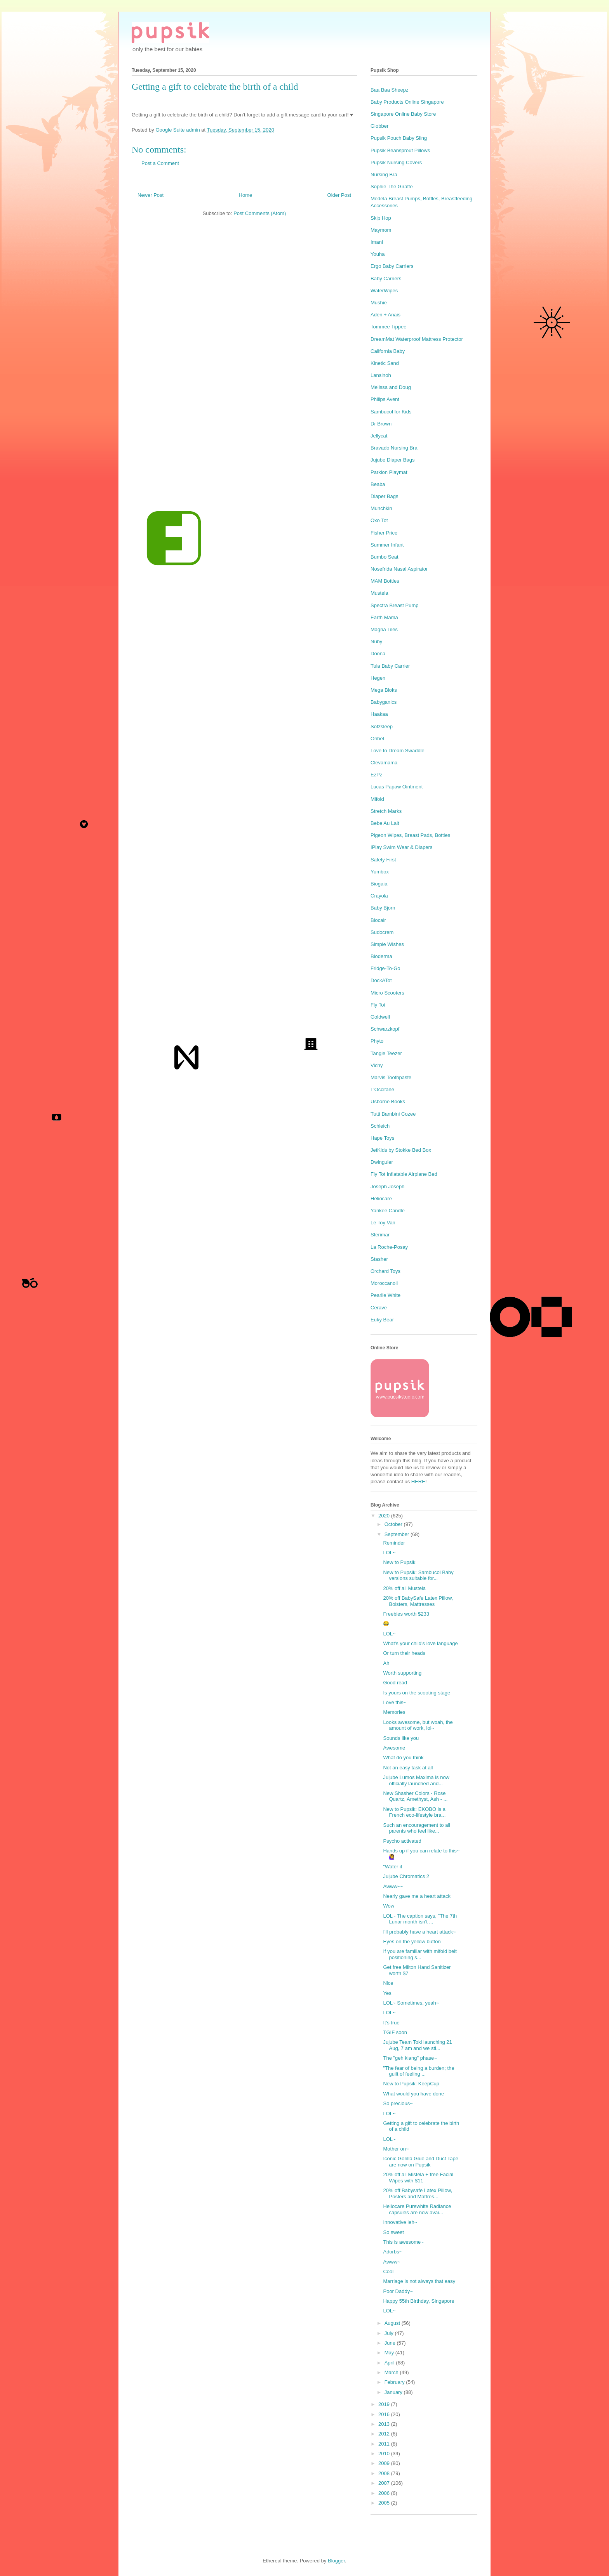 Image resolution: width=609 pixels, height=2576 pixels. I want to click on open the nextbike bike-sharing app, so click(30, 1283).